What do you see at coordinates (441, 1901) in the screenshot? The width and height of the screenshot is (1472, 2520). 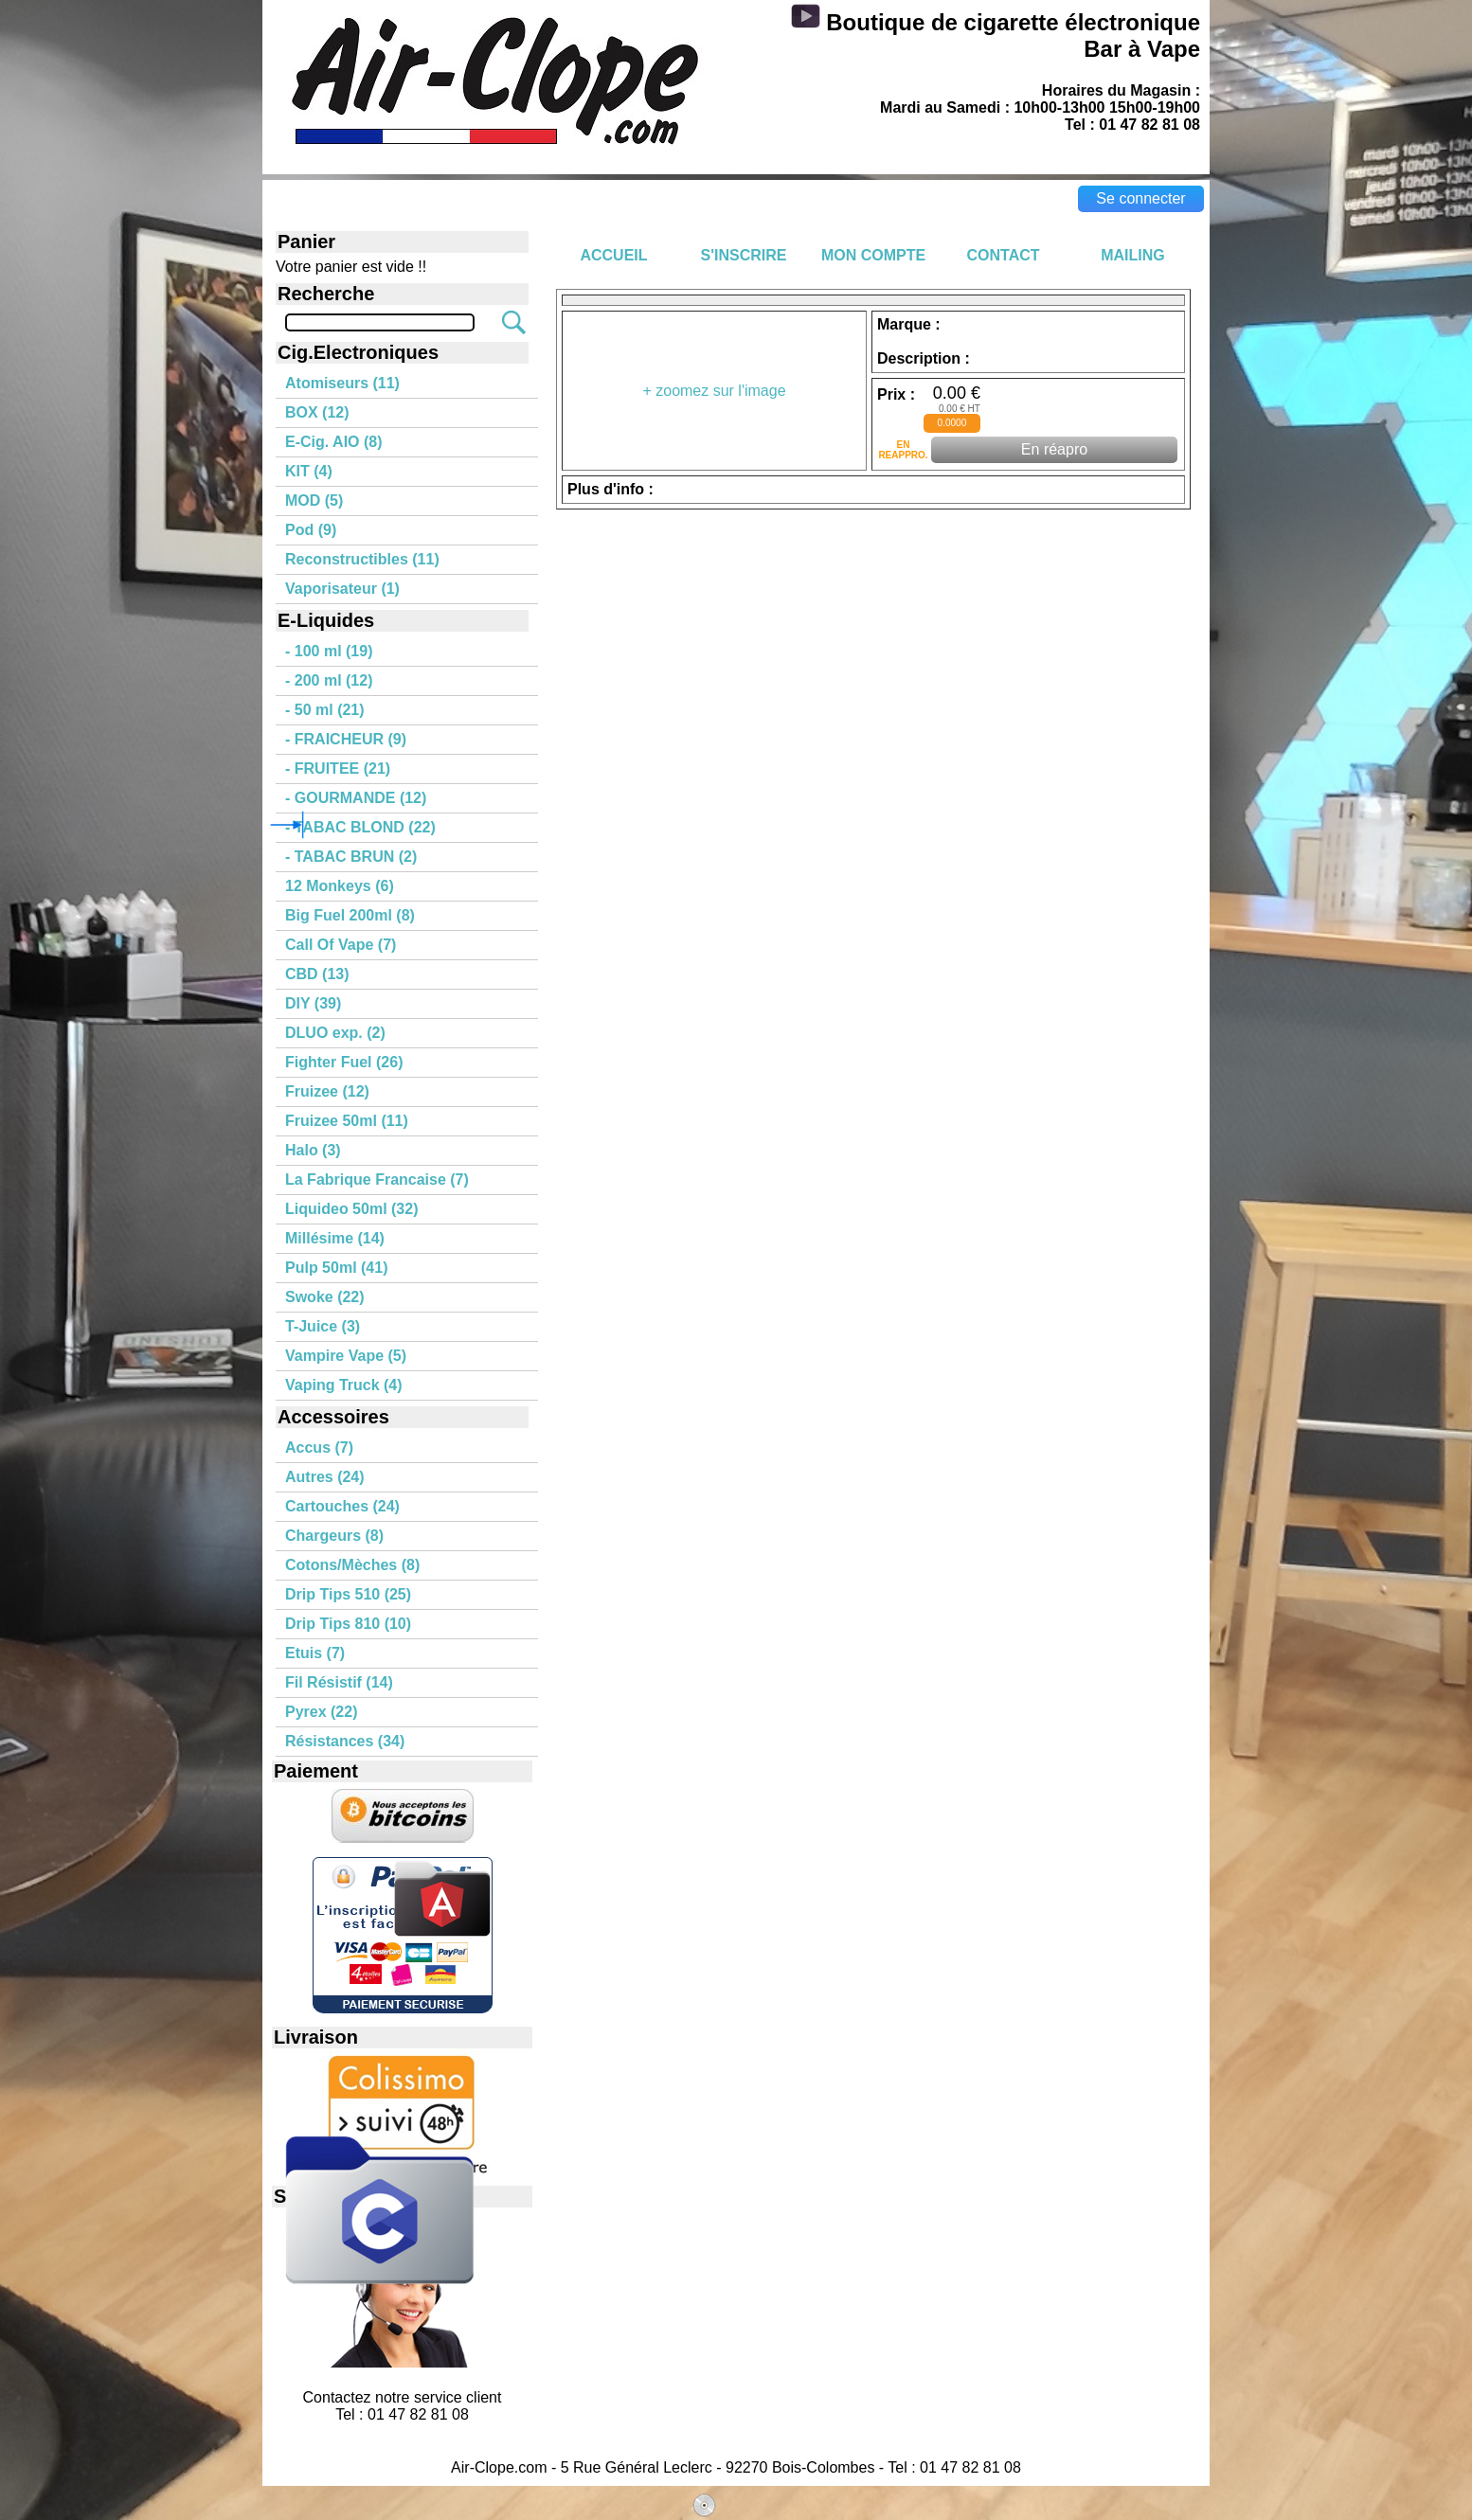 I see `folder containing Angular project files` at bounding box center [441, 1901].